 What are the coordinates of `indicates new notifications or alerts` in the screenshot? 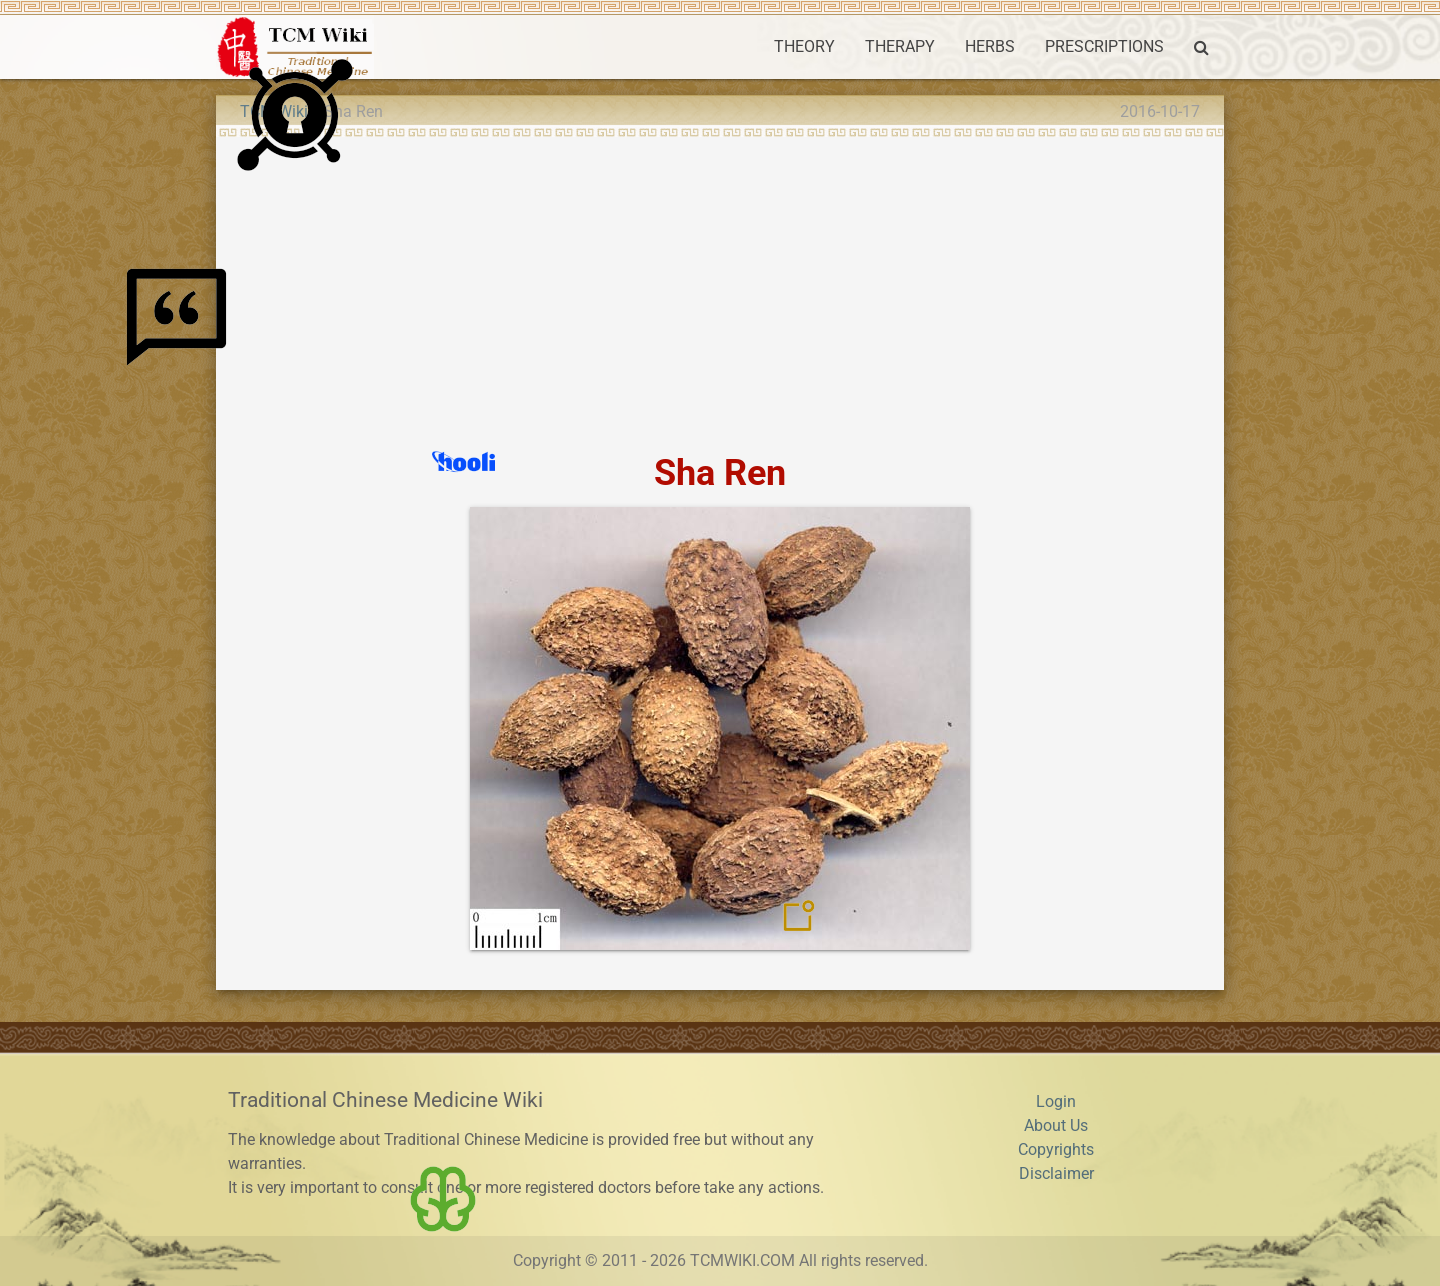 It's located at (797, 915).